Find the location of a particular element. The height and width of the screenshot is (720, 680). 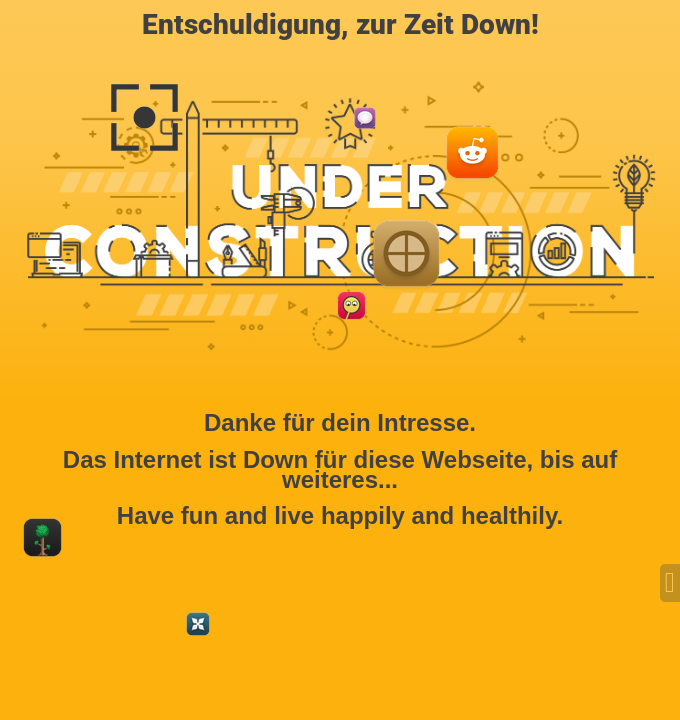

launch 0 A.D. strategy game is located at coordinates (406, 253).